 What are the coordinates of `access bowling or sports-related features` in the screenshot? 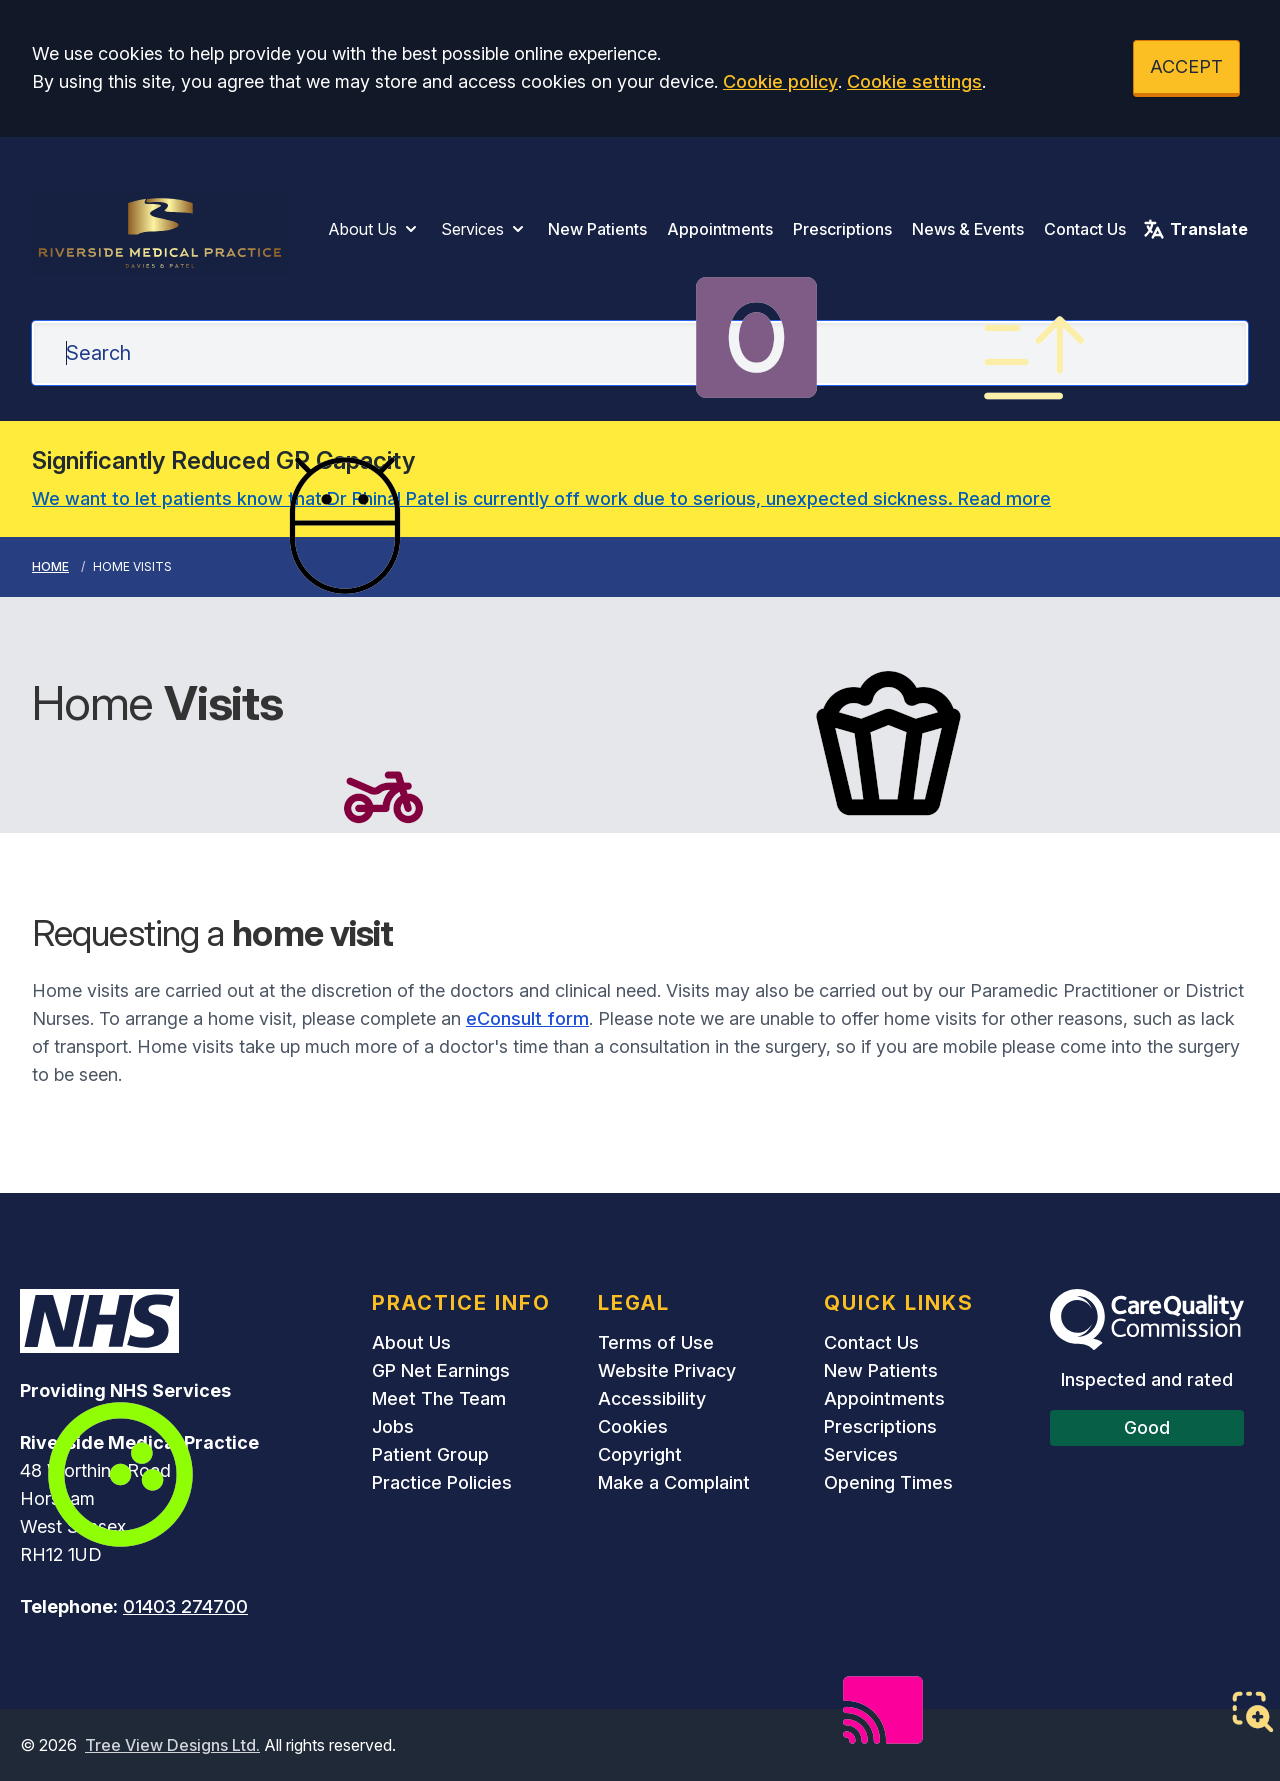 It's located at (120, 1474).